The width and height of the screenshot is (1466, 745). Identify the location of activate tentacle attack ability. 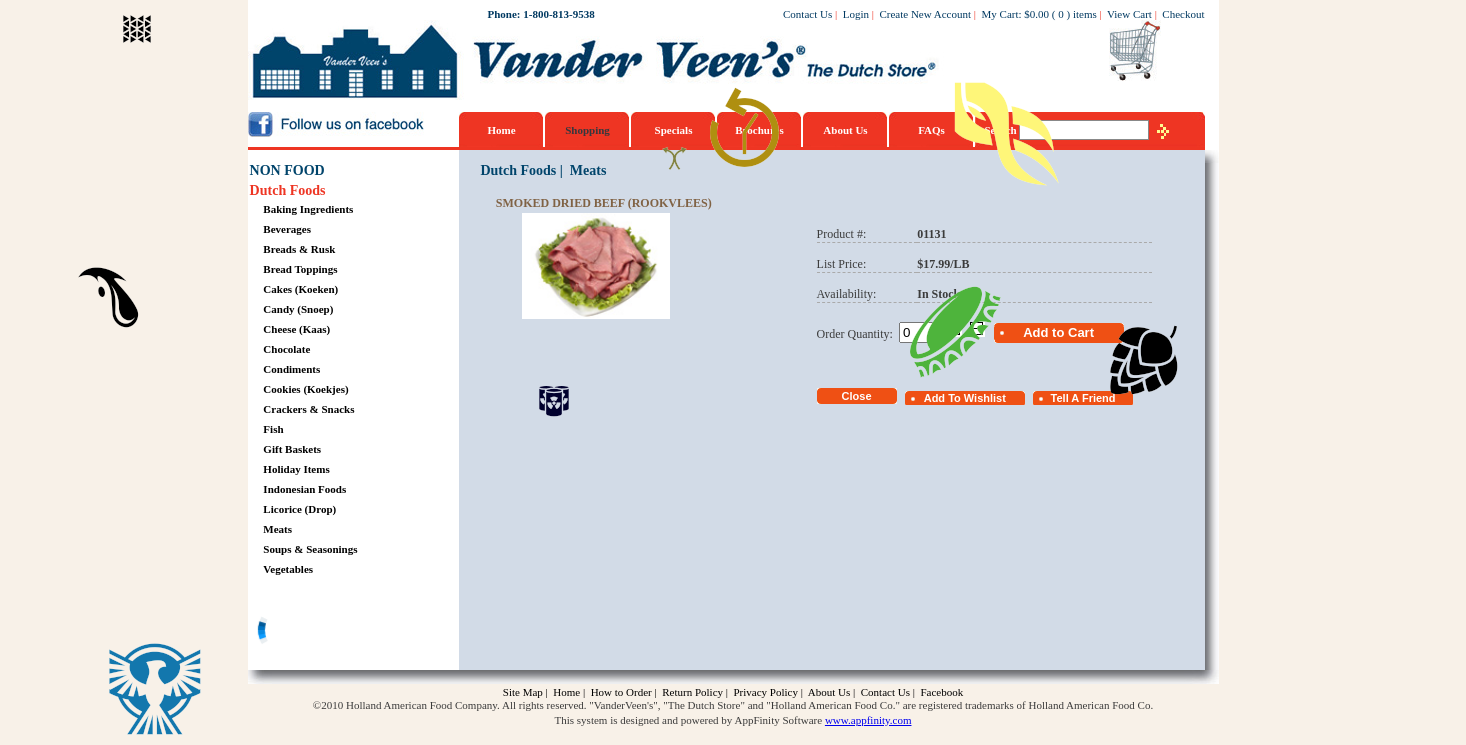
(1007, 133).